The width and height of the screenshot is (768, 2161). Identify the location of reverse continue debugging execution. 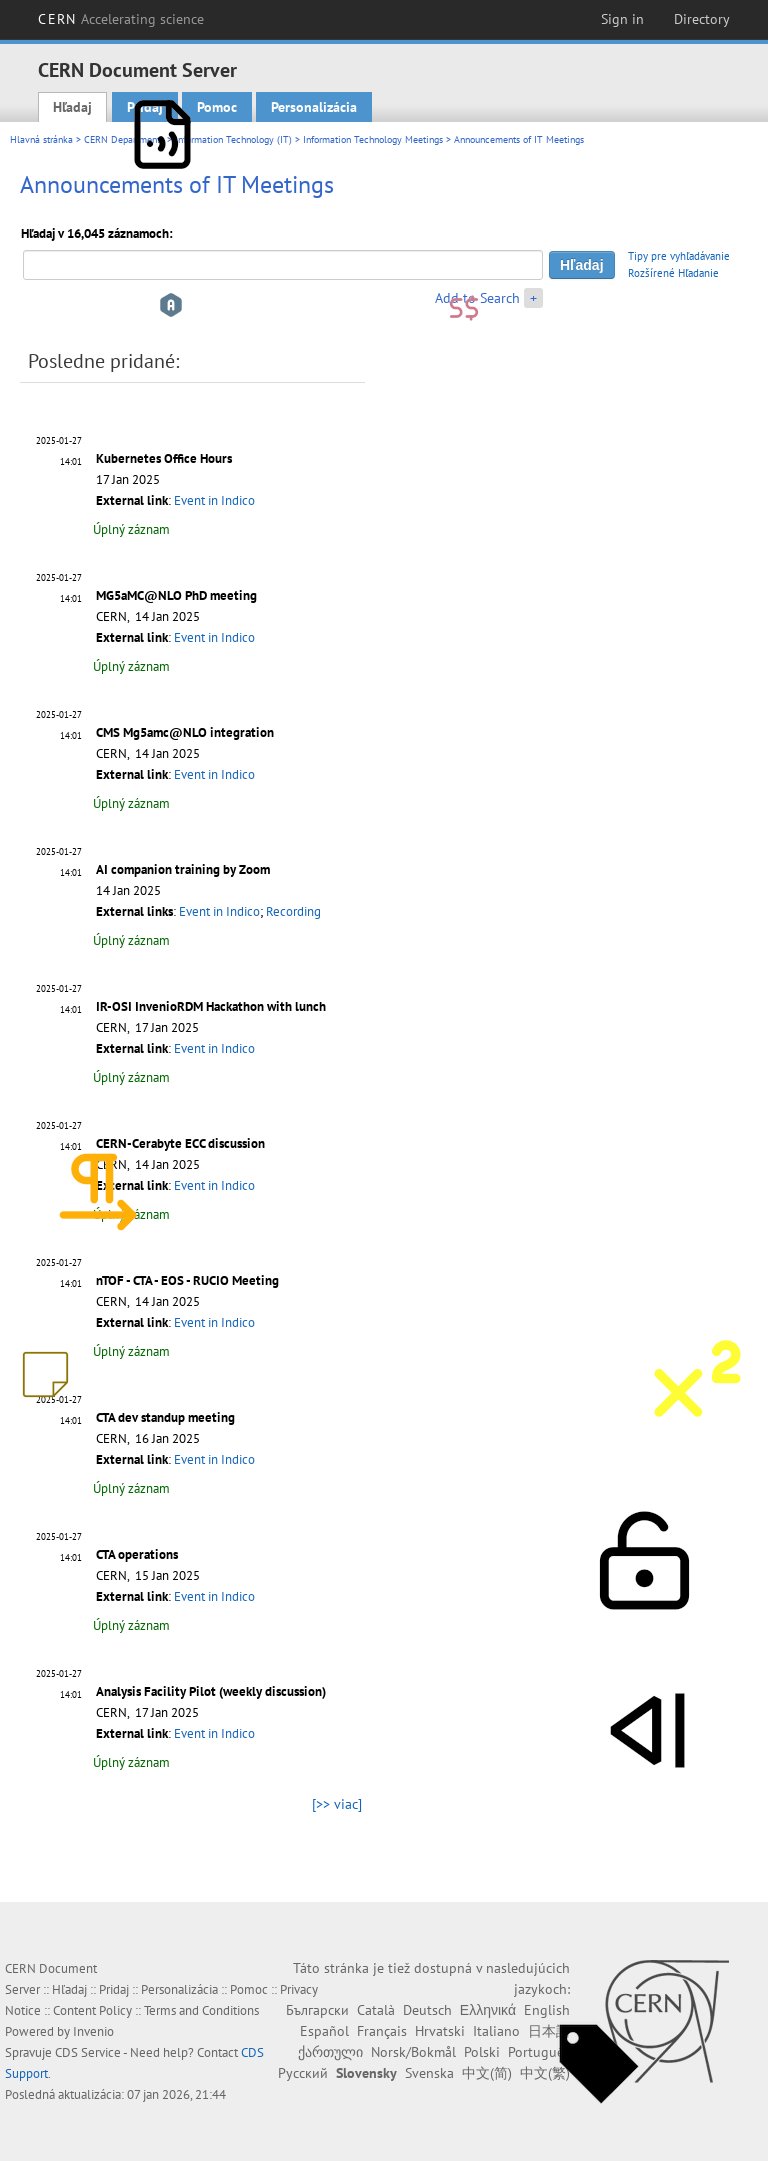
(650, 1730).